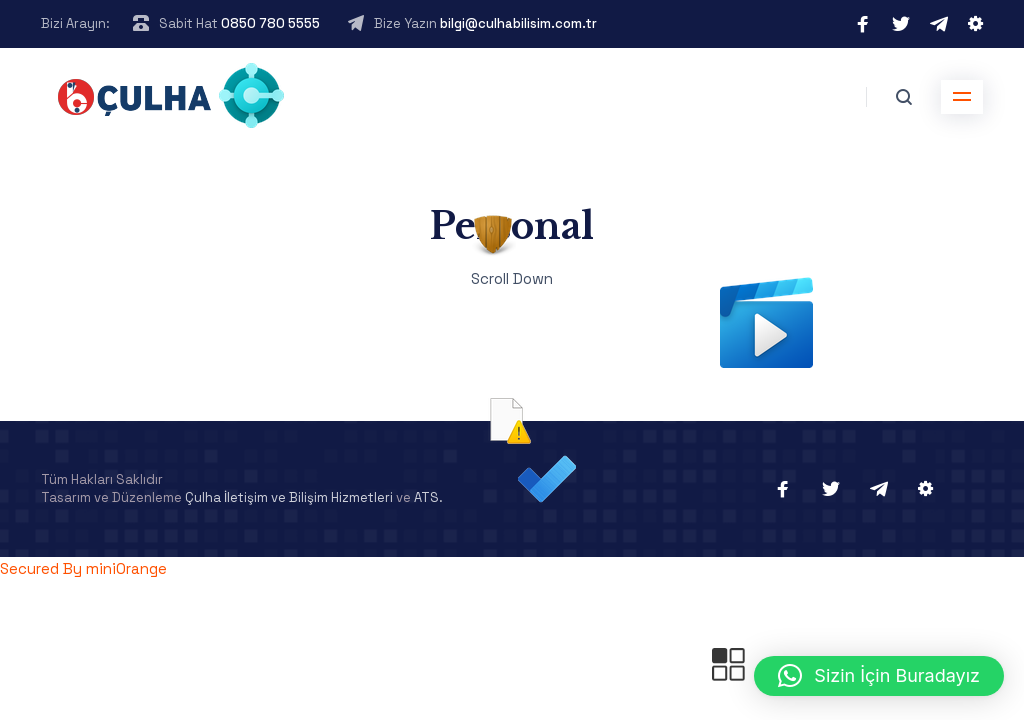  Describe the element at coordinates (493, 234) in the screenshot. I see `indicates low security status for a connection or system` at that location.